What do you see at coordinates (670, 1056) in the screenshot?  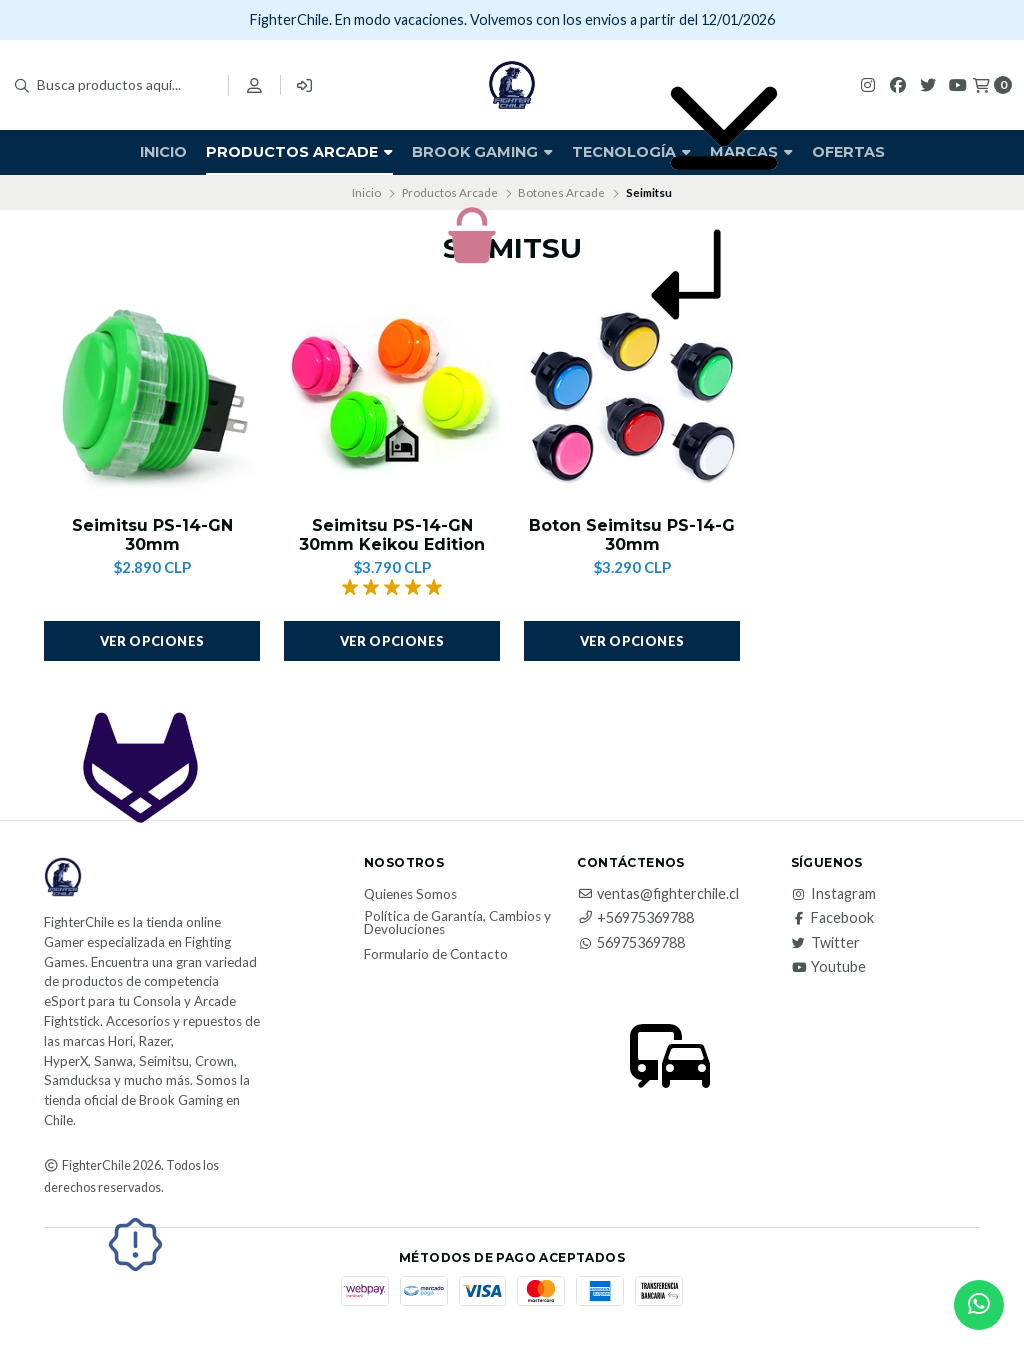 I see `view commute options` at bounding box center [670, 1056].